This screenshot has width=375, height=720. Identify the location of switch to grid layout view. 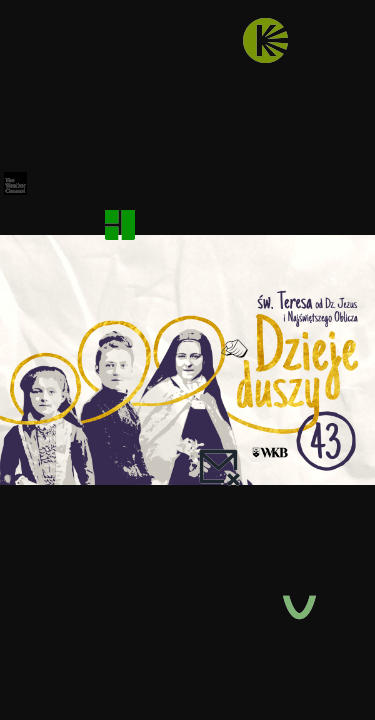
(120, 225).